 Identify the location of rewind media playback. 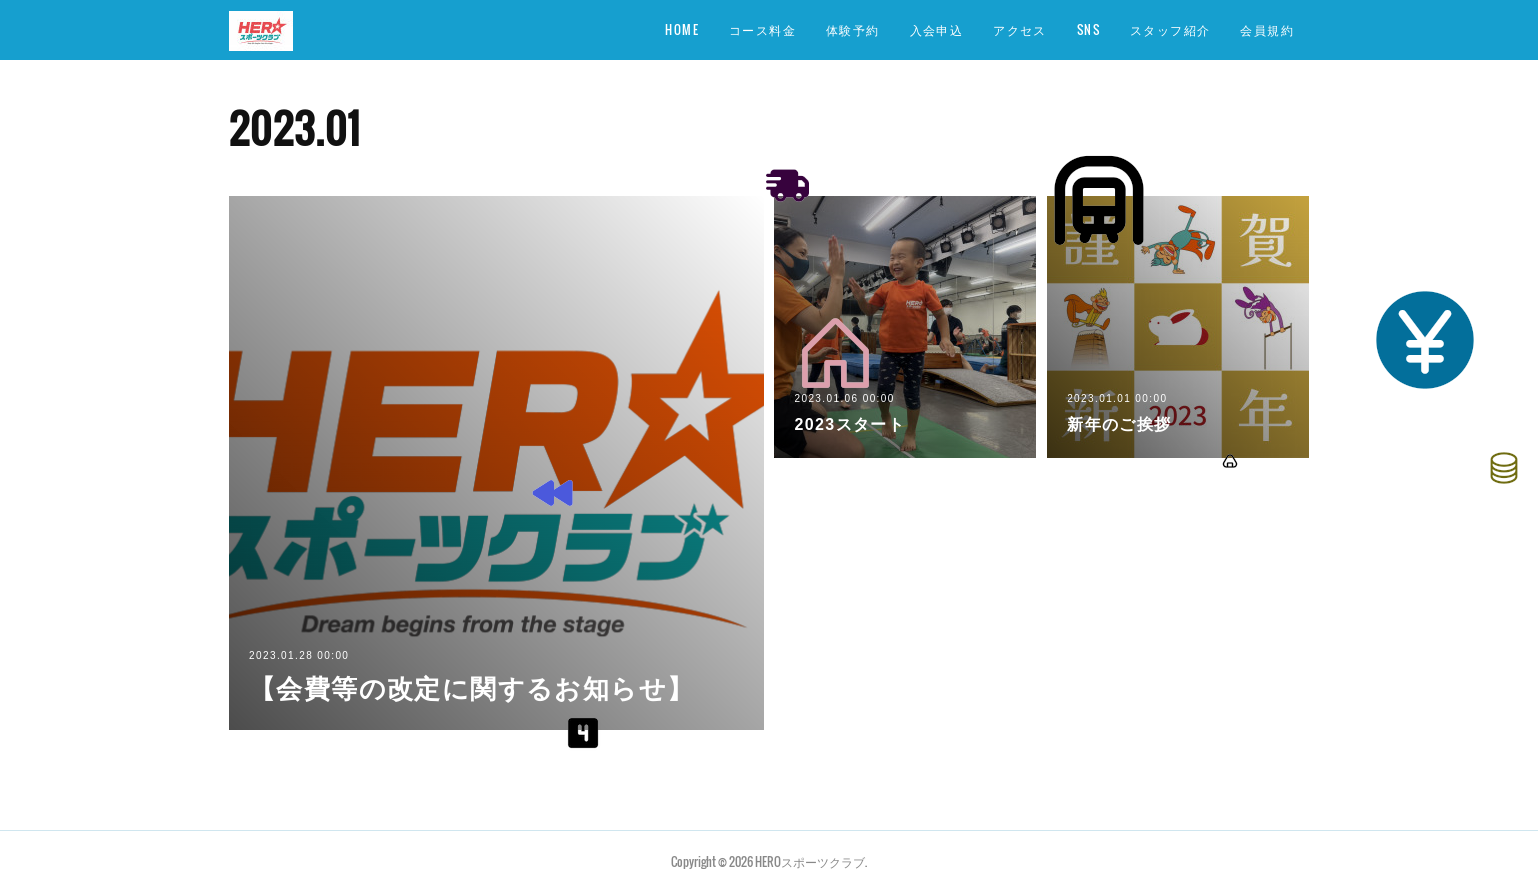
(554, 493).